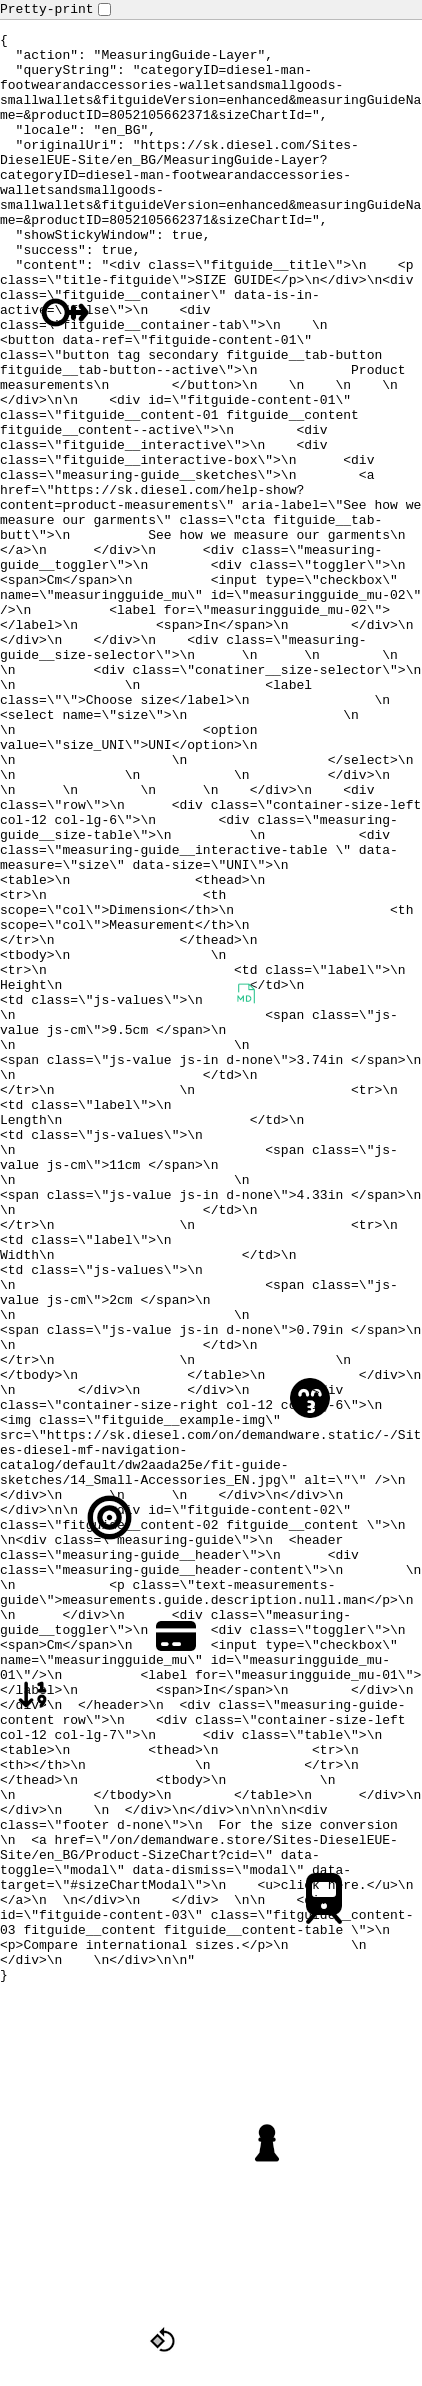  I want to click on send a kiss or affectionate reaction, so click(310, 1398).